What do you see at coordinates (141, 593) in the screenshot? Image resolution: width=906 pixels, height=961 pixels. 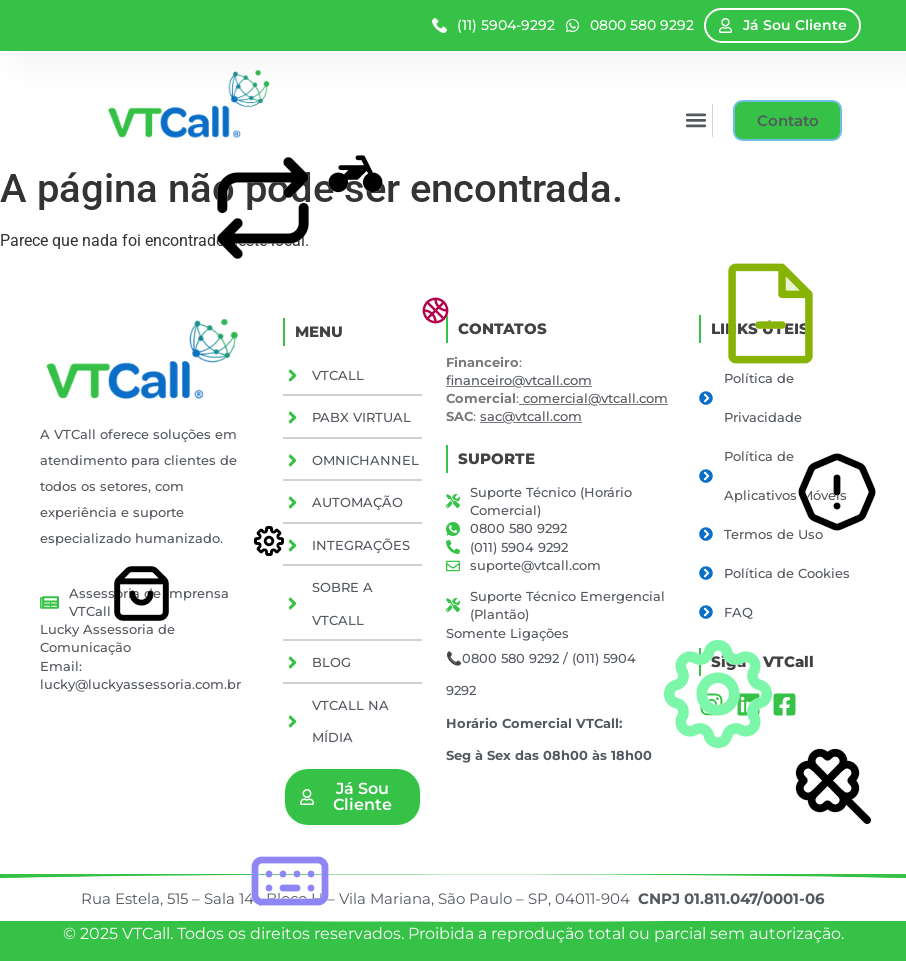 I see `view your shopping bag` at bounding box center [141, 593].